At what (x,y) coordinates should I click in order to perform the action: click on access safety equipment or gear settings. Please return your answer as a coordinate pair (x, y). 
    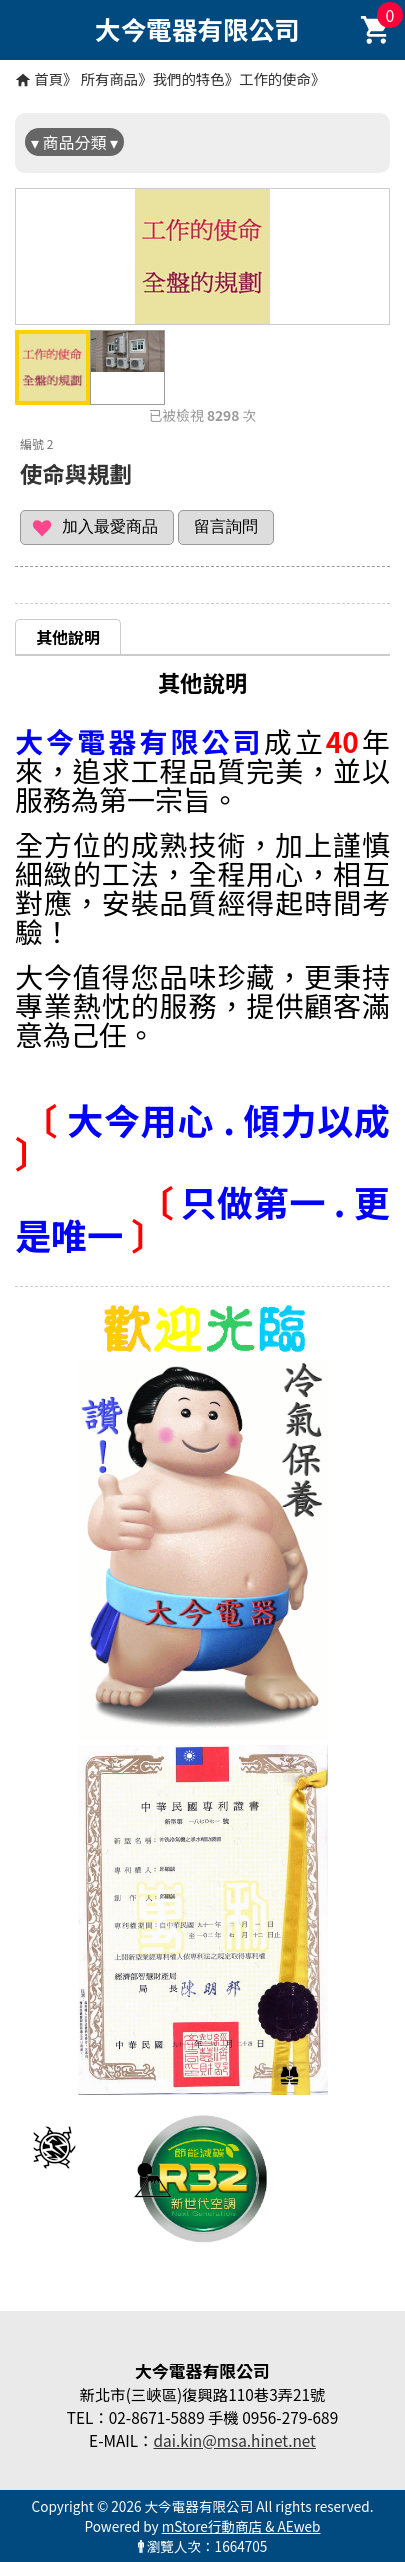
    Looking at the image, I should click on (289, 2075).